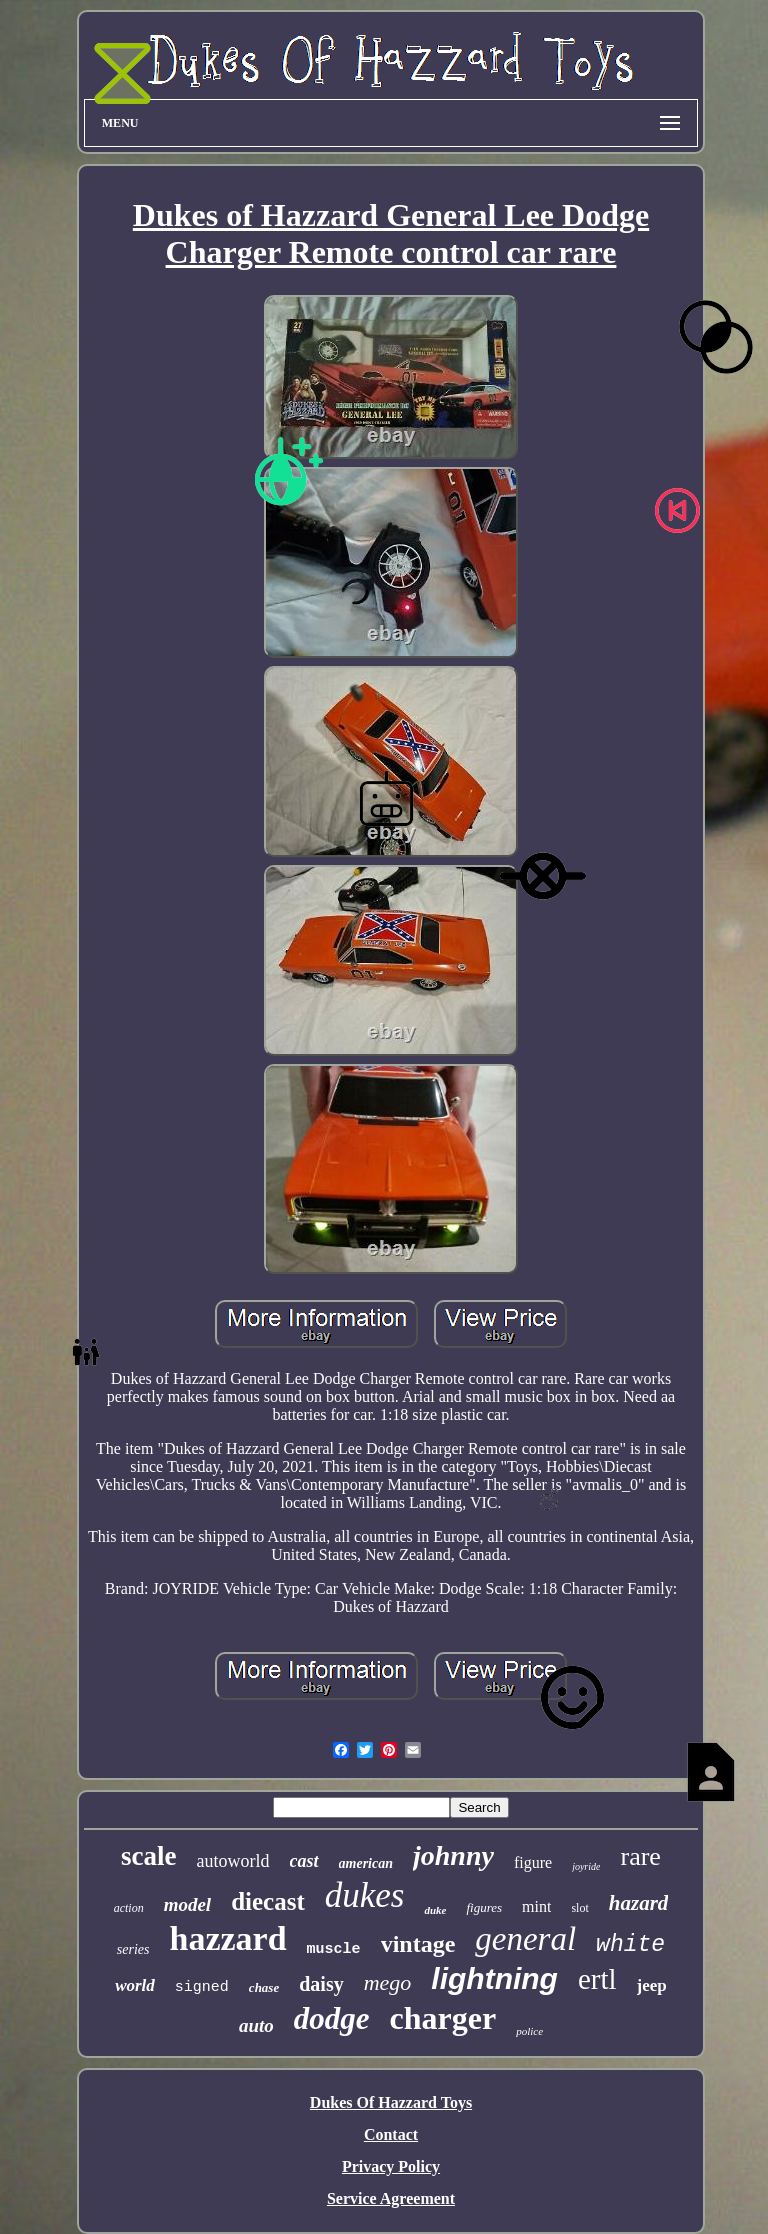 This screenshot has height=2234, width=768. What do you see at coordinates (386, 801) in the screenshot?
I see `access AI assistant or chatbot features` at bounding box center [386, 801].